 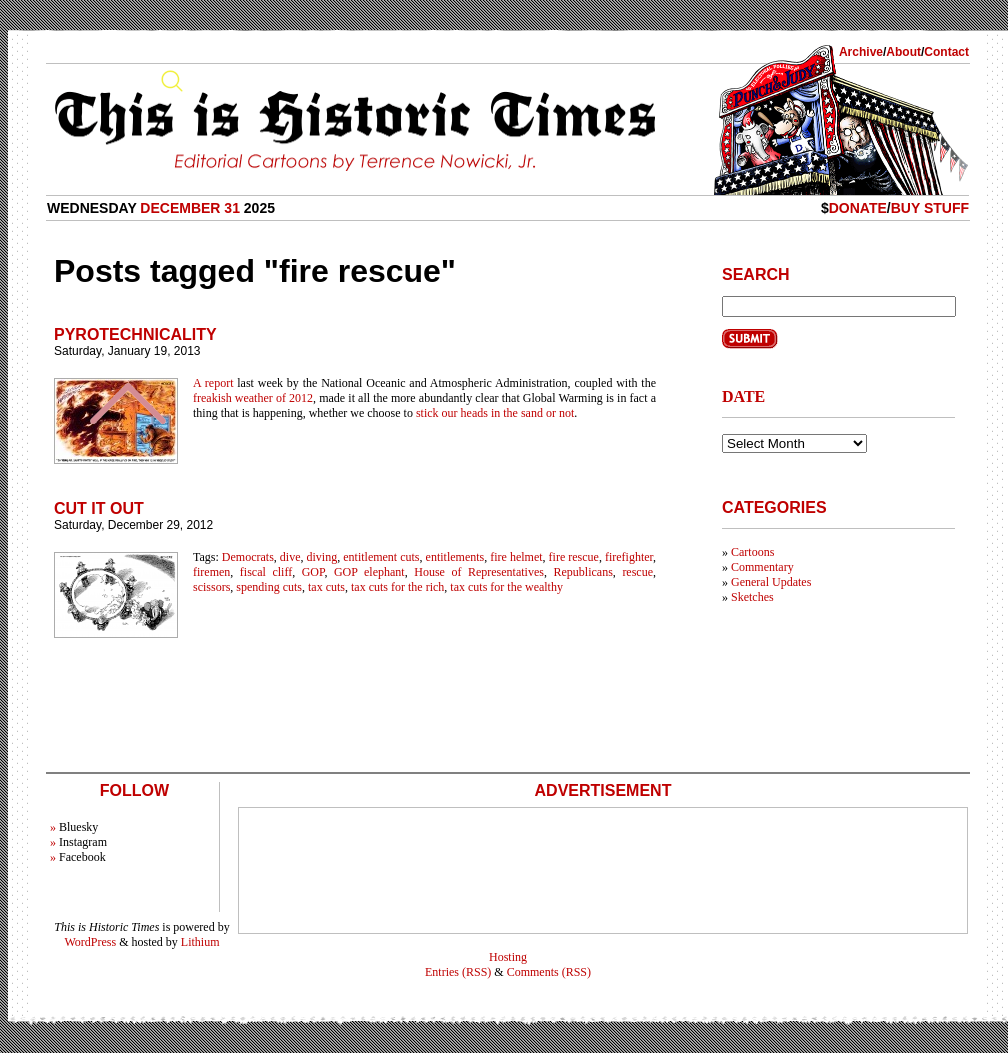 What do you see at coordinates (172, 81) in the screenshot?
I see `search for content or items` at bounding box center [172, 81].